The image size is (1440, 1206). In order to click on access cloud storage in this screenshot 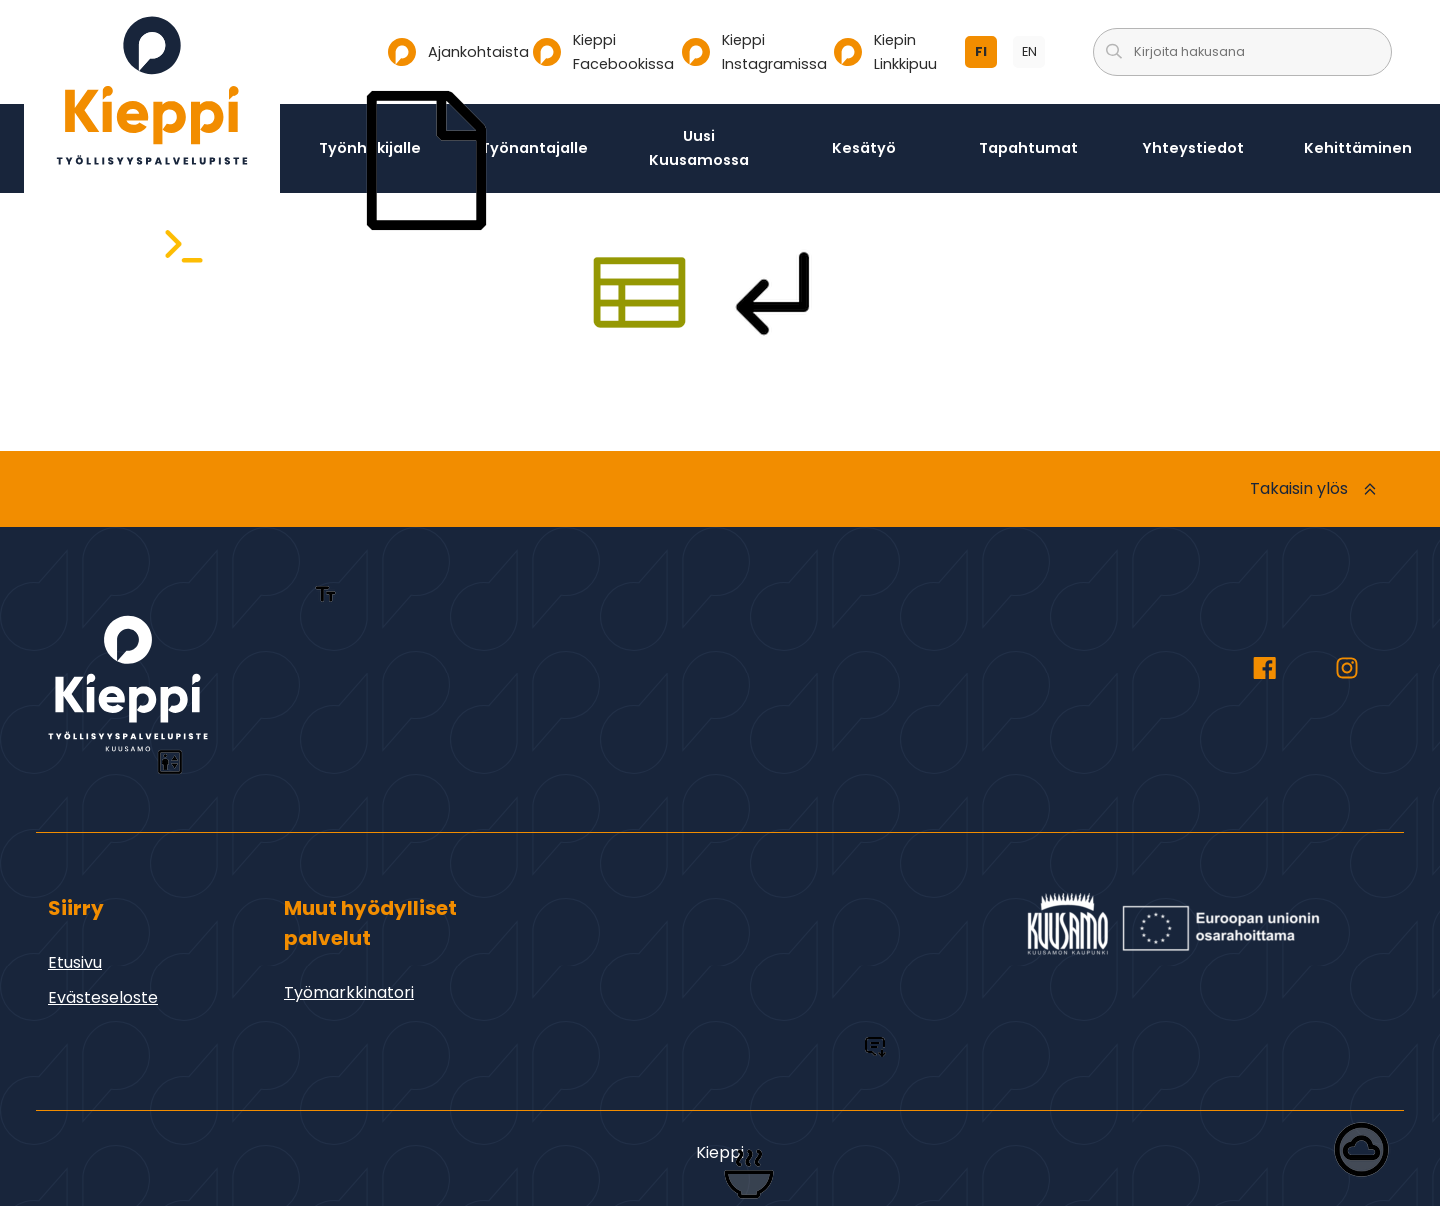, I will do `click(1361, 1149)`.